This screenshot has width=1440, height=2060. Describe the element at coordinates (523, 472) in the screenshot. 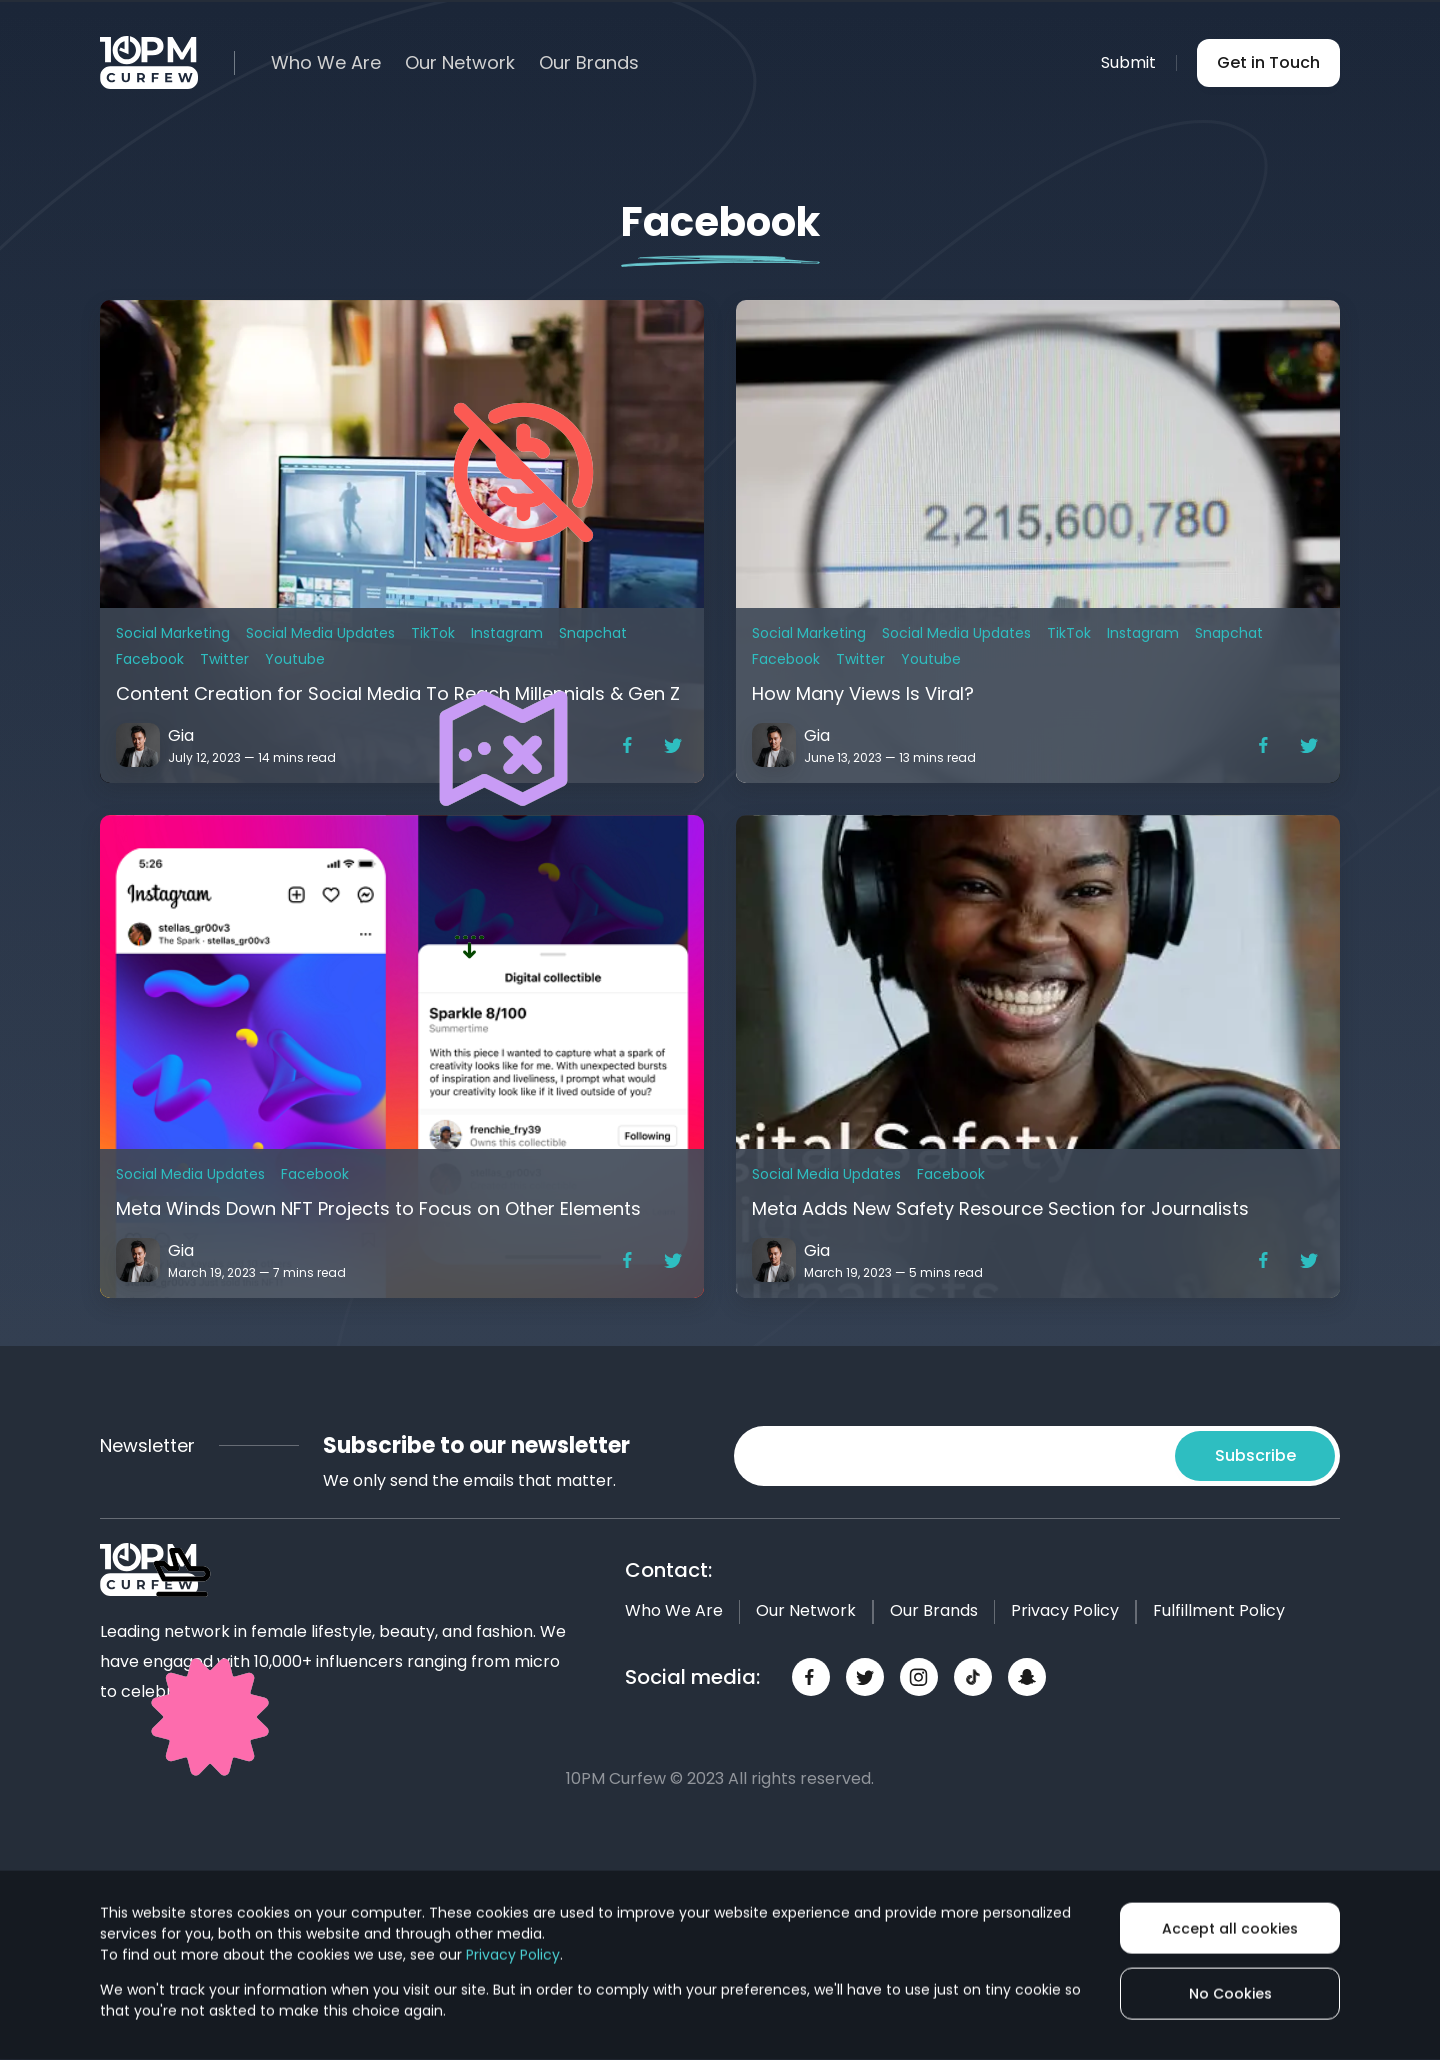

I see `indicates payment is unavailable or disabled` at that location.